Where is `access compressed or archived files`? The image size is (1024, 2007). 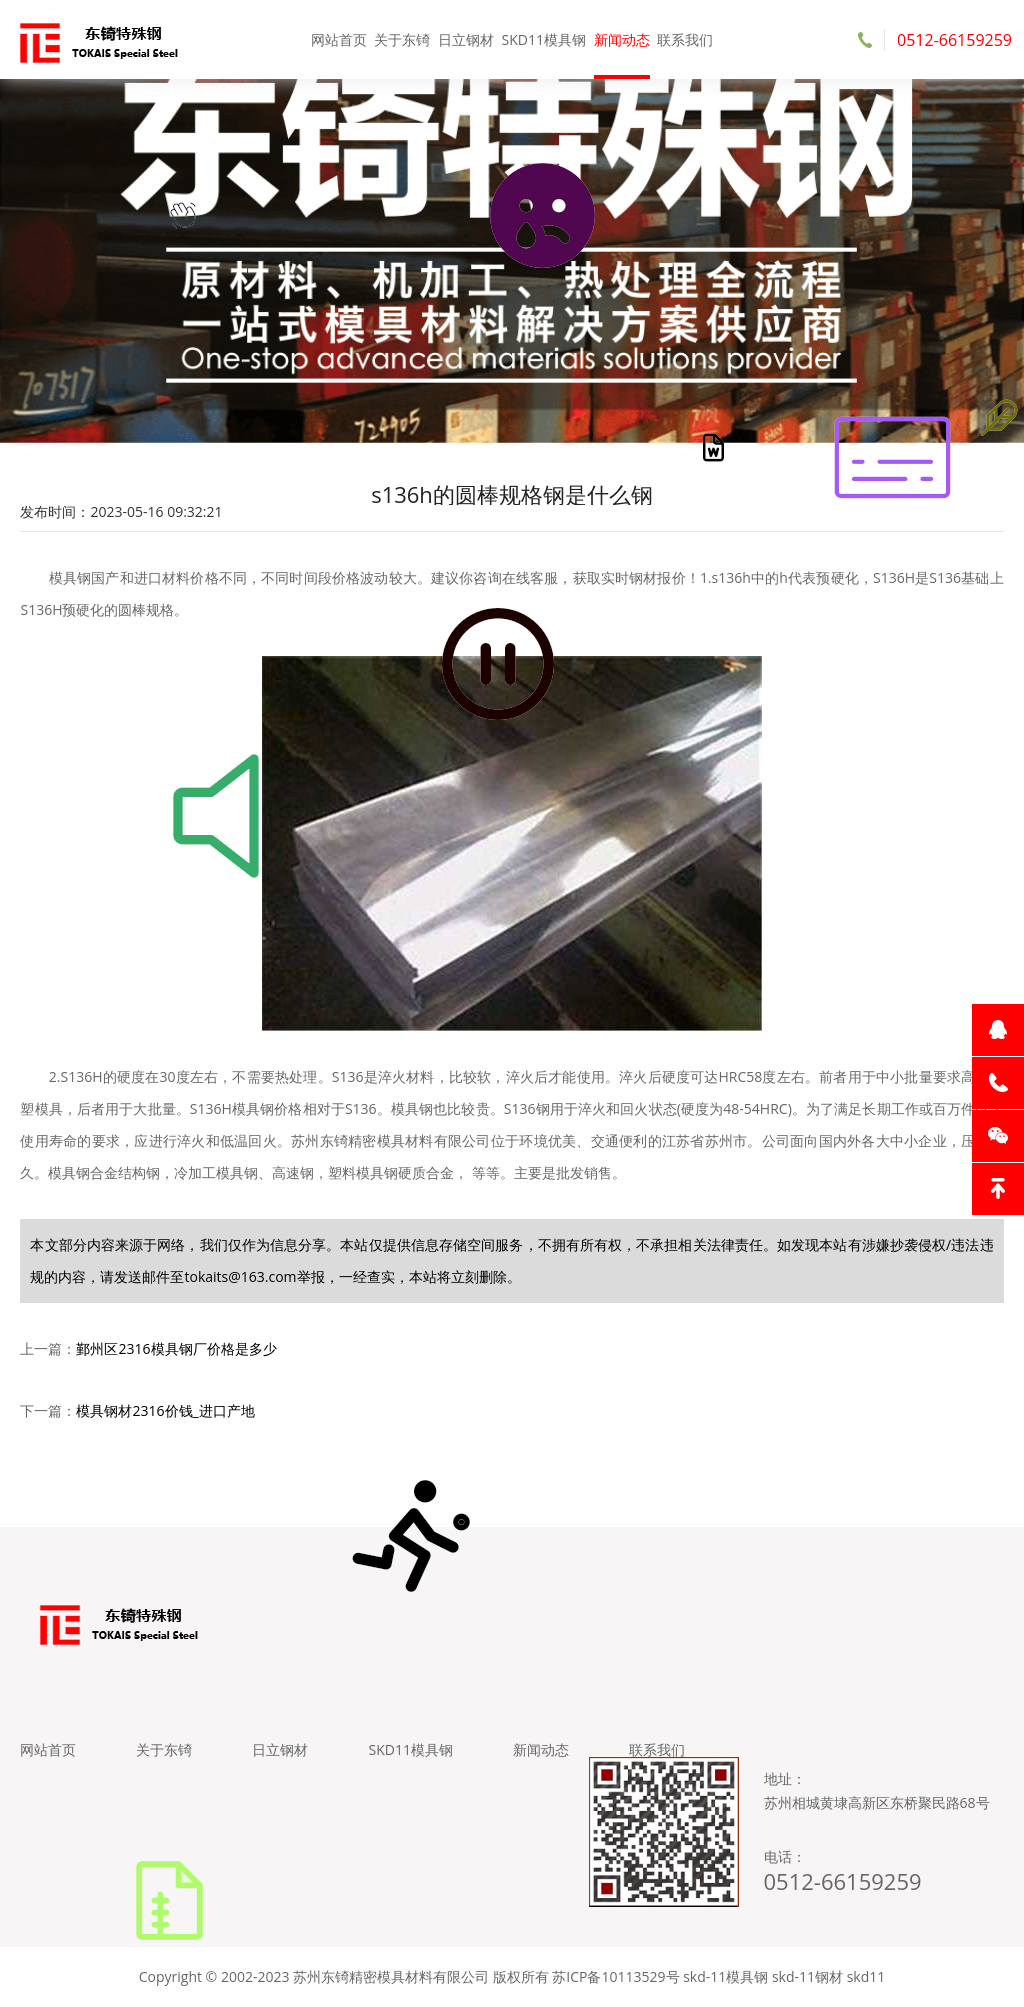
access compressed or archived files is located at coordinates (169, 1900).